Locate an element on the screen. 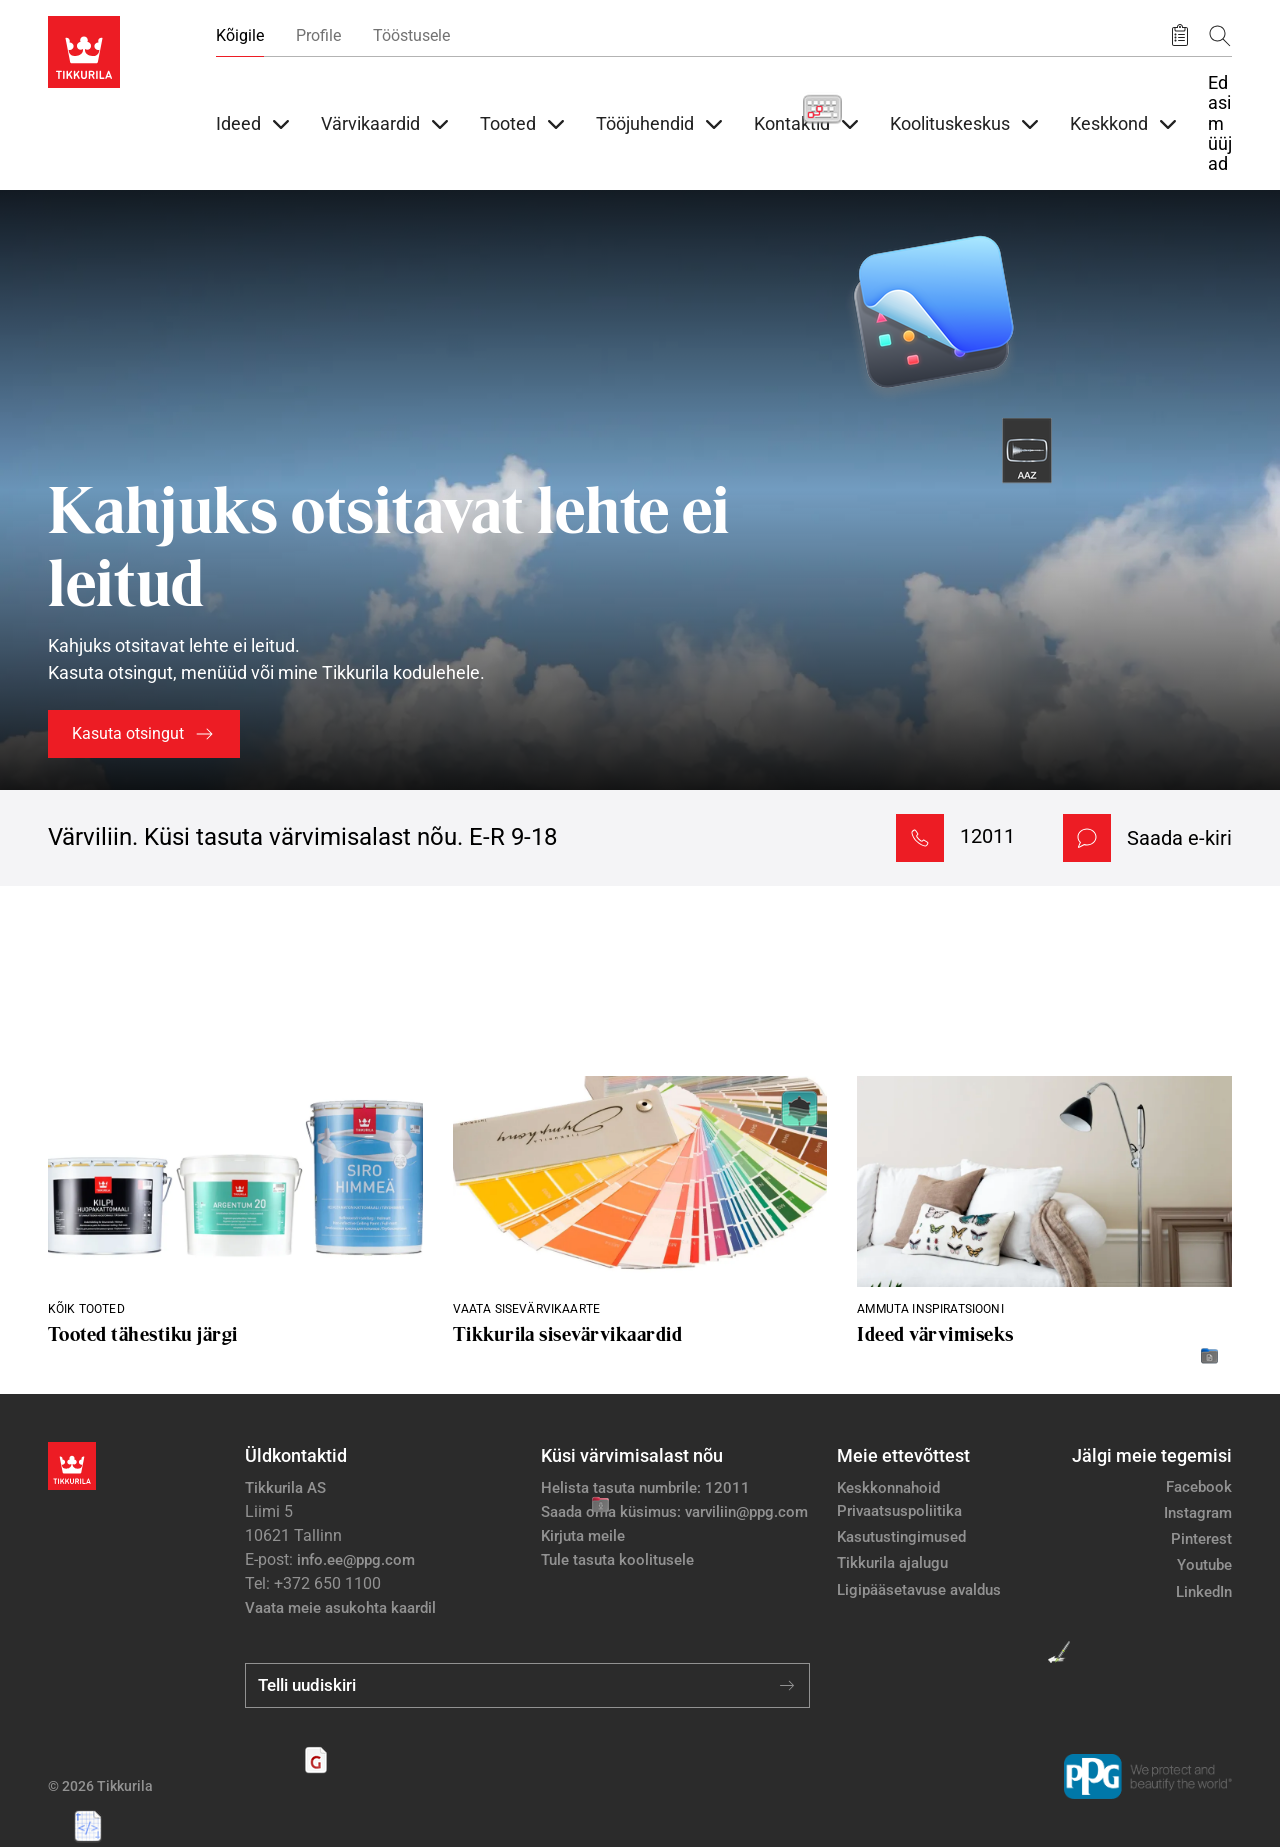 The height and width of the screenshot is (1847, 1280). access screen capture or screenshot tool is located at coordinates (932, 315).